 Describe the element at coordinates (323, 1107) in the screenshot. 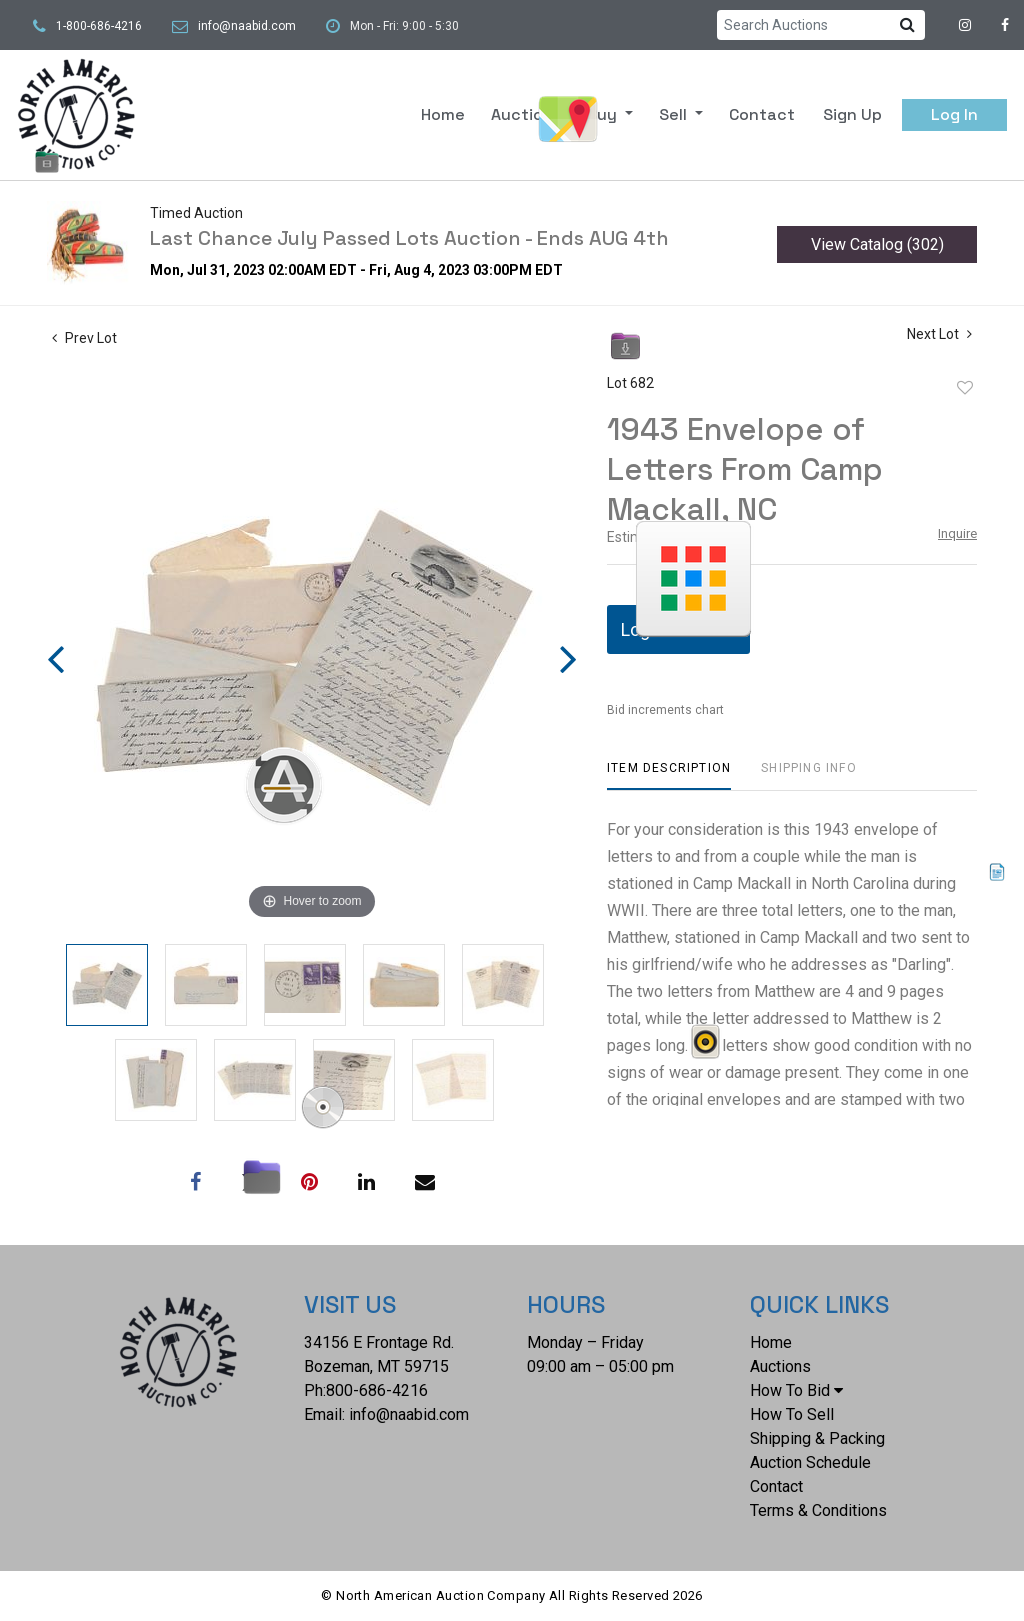

I see `indicates a DVD-RAM disc device` at that location.